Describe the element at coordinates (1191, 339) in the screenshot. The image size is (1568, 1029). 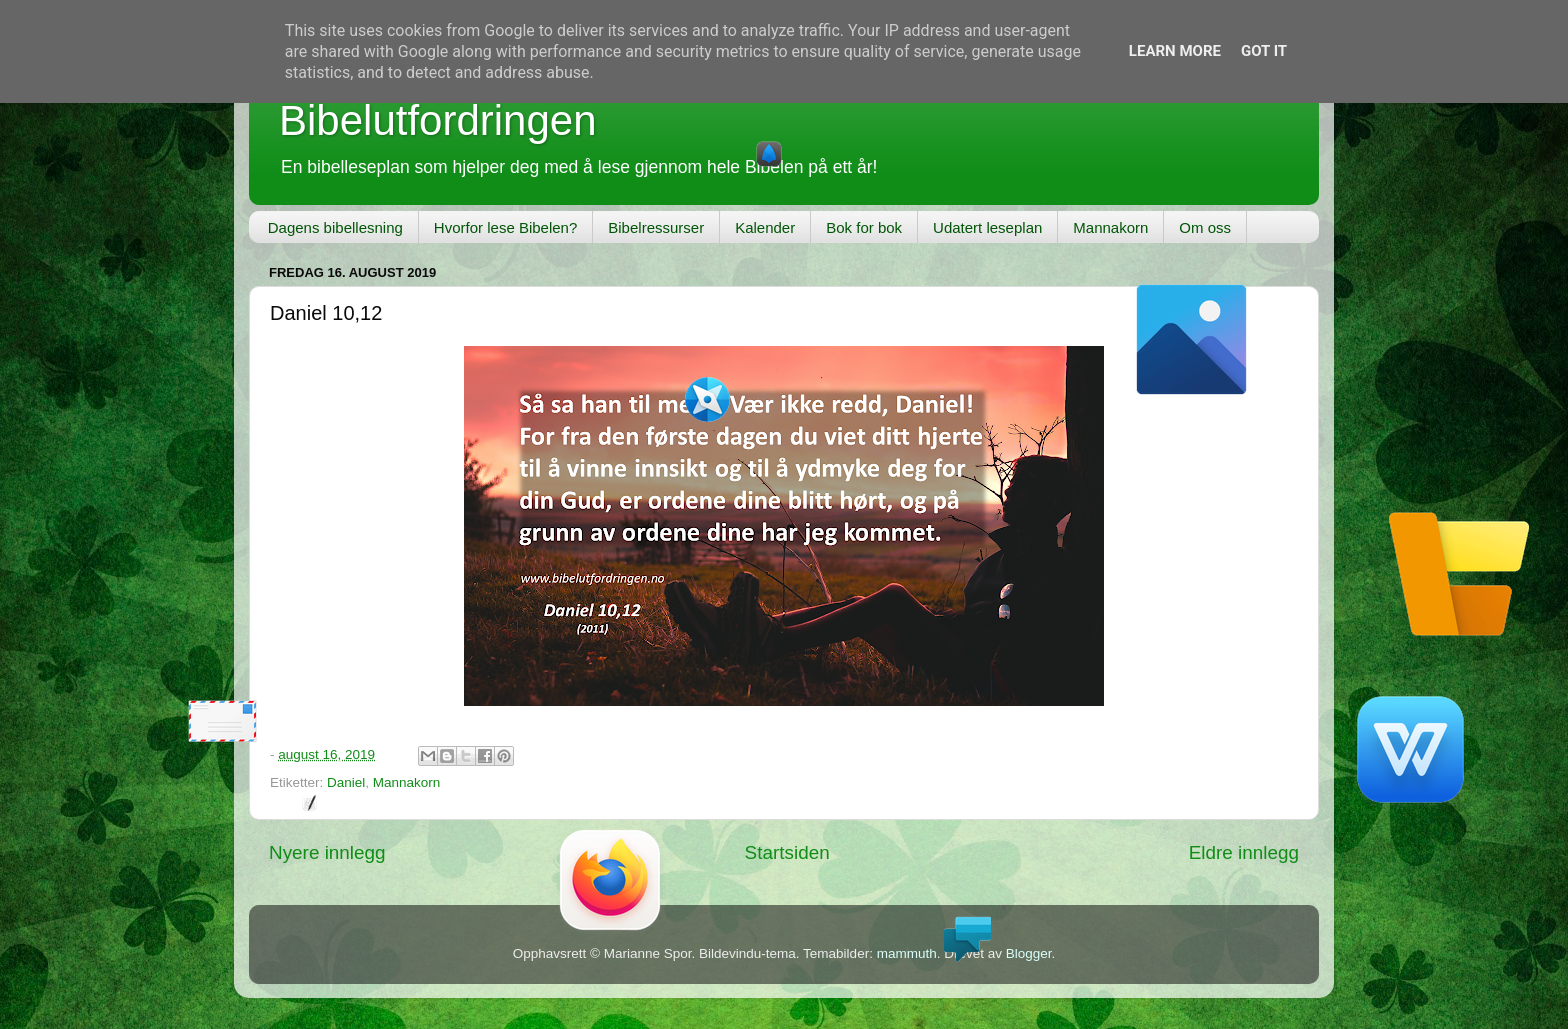
I see `open the windows photos app` at that location.